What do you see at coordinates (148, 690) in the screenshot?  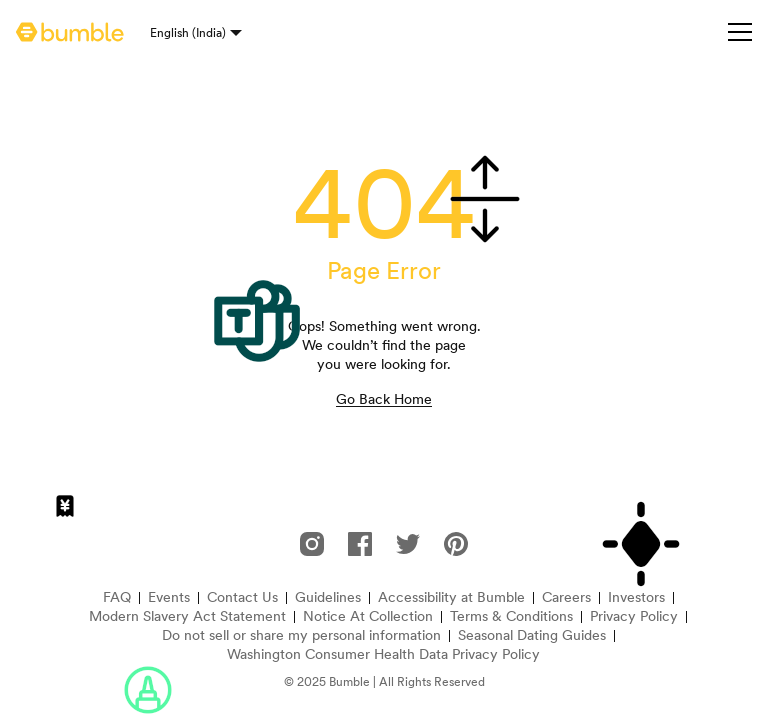 I see `select marker or highlighter tool` at bounding box center [148, 690].